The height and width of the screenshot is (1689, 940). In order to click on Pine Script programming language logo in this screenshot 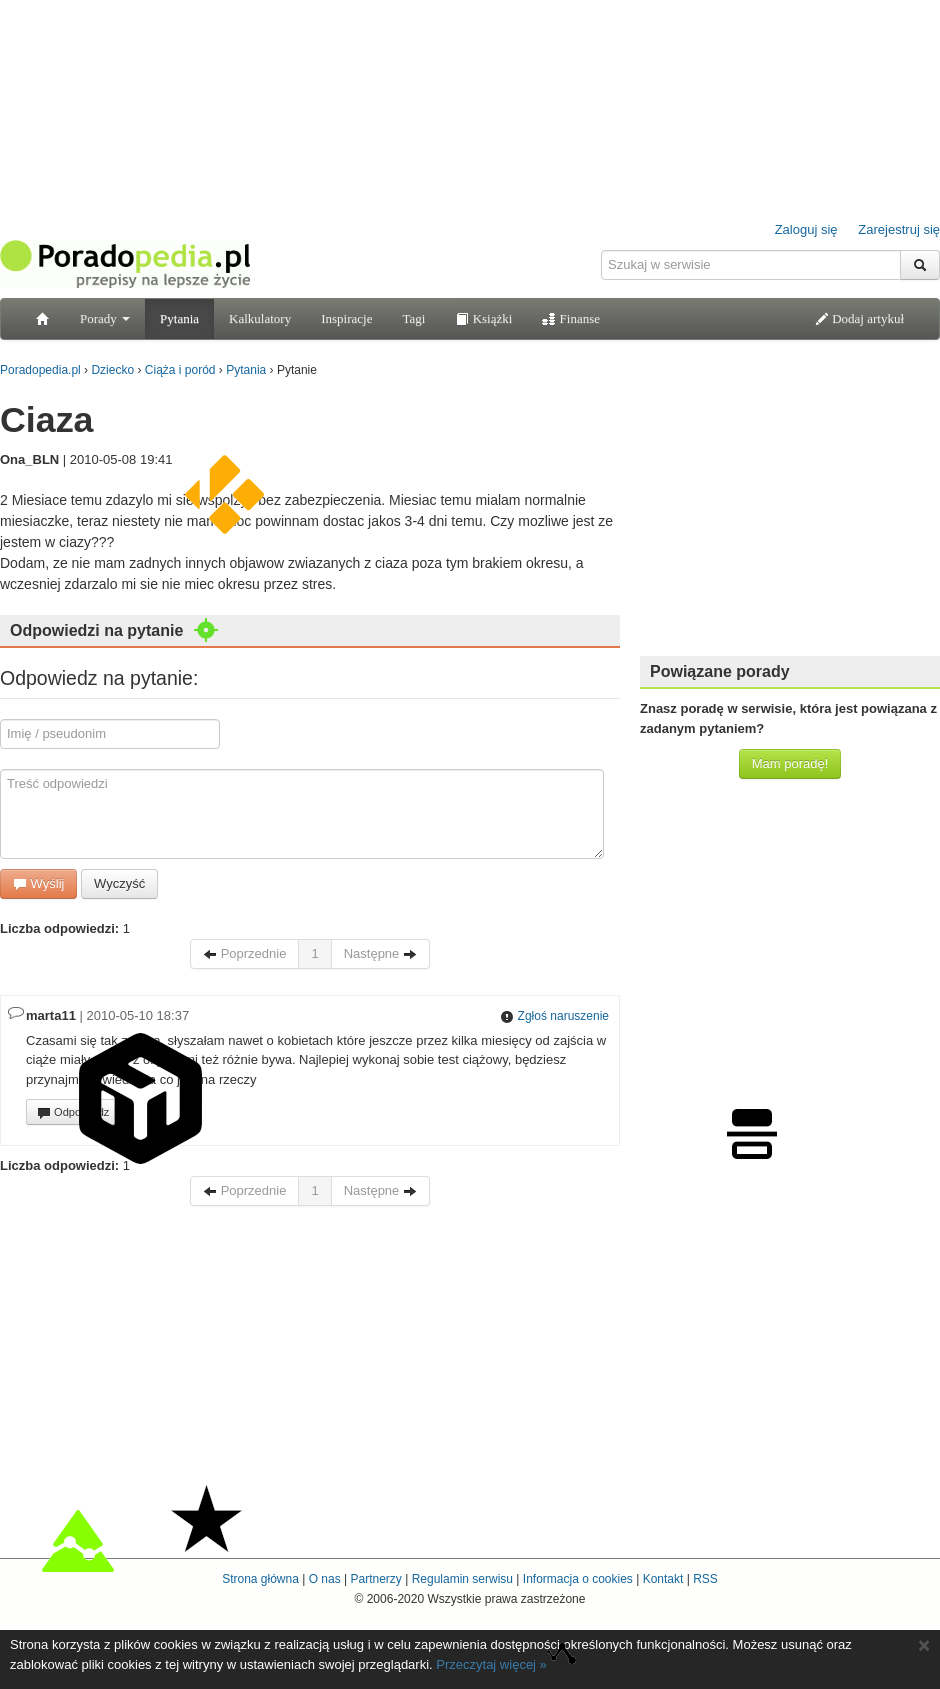, I will do `click(78, 1541)`.